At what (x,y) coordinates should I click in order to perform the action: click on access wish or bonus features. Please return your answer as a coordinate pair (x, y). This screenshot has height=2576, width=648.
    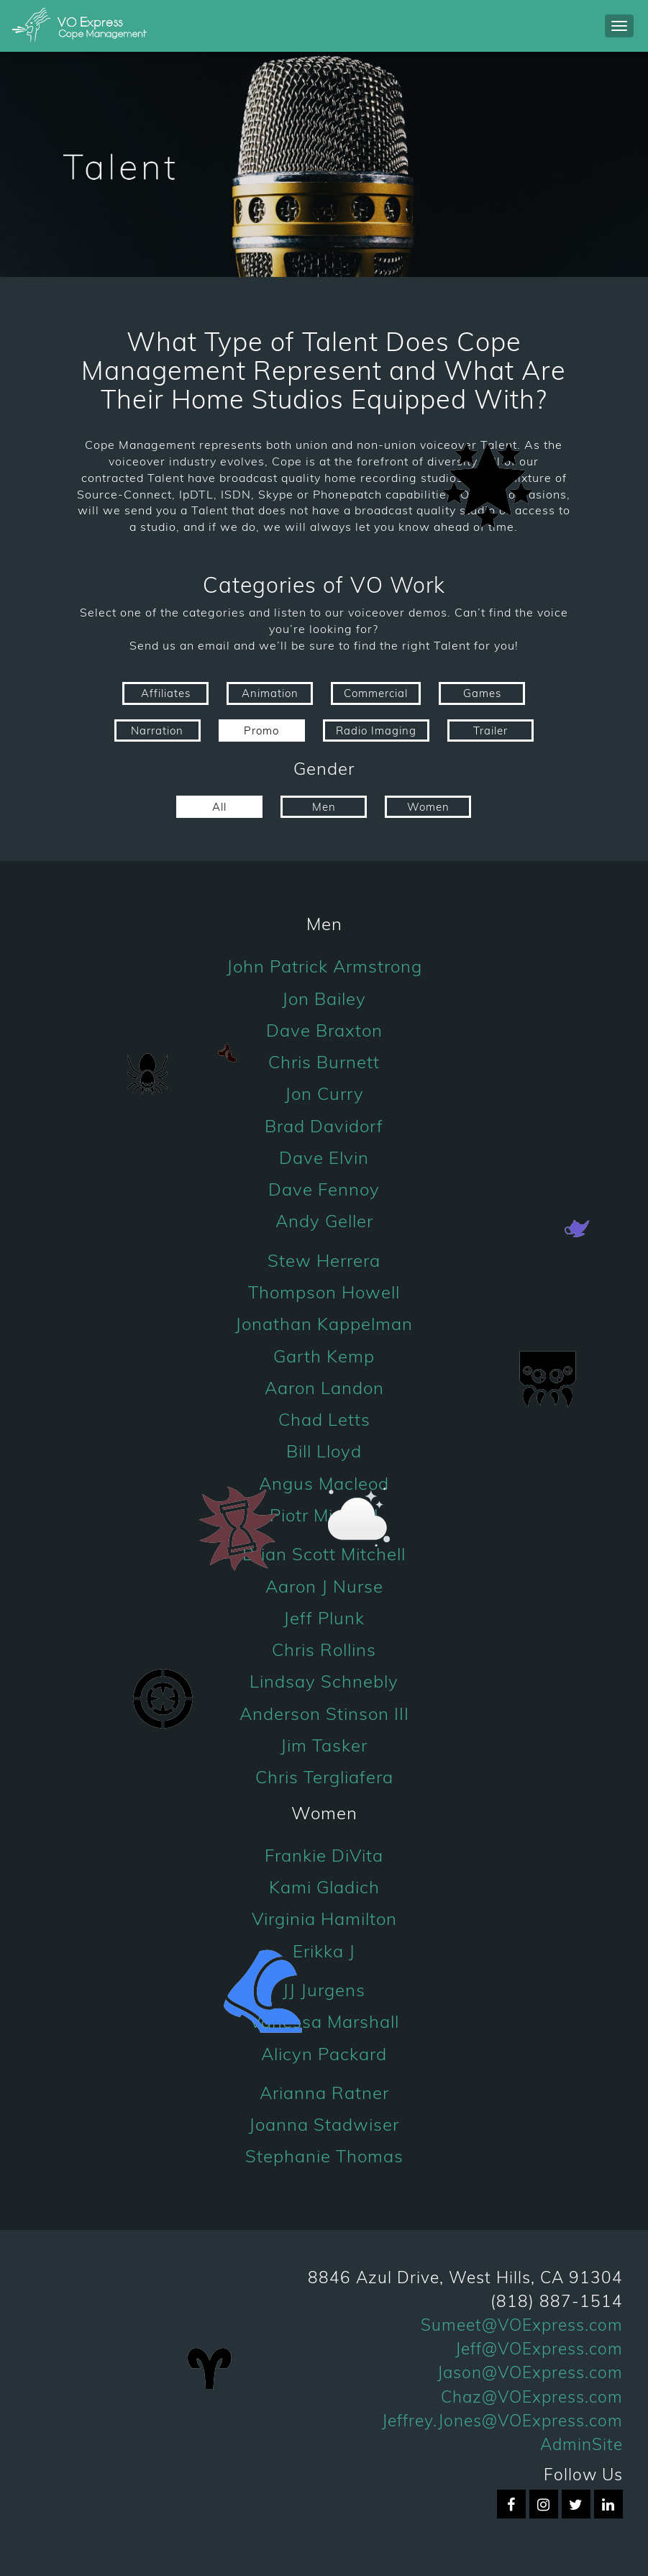
    Looking at the image, I should click on (577, 1229).